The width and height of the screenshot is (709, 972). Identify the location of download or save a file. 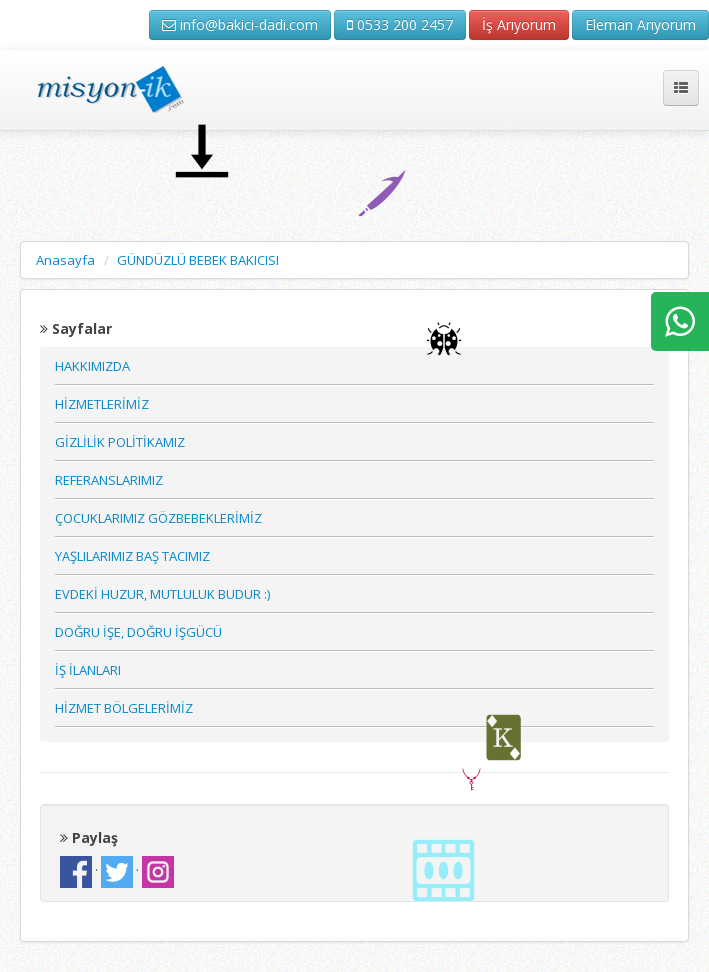
(202, 151).